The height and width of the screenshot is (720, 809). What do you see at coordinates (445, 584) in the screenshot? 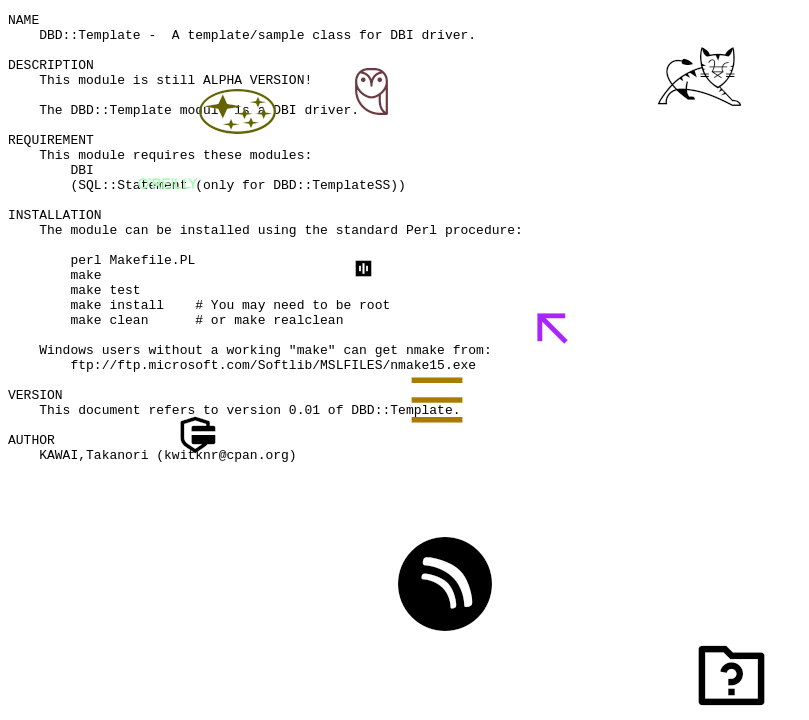
I see `visit hearthis.at music streaming platform` at bounding box center [445, 584].